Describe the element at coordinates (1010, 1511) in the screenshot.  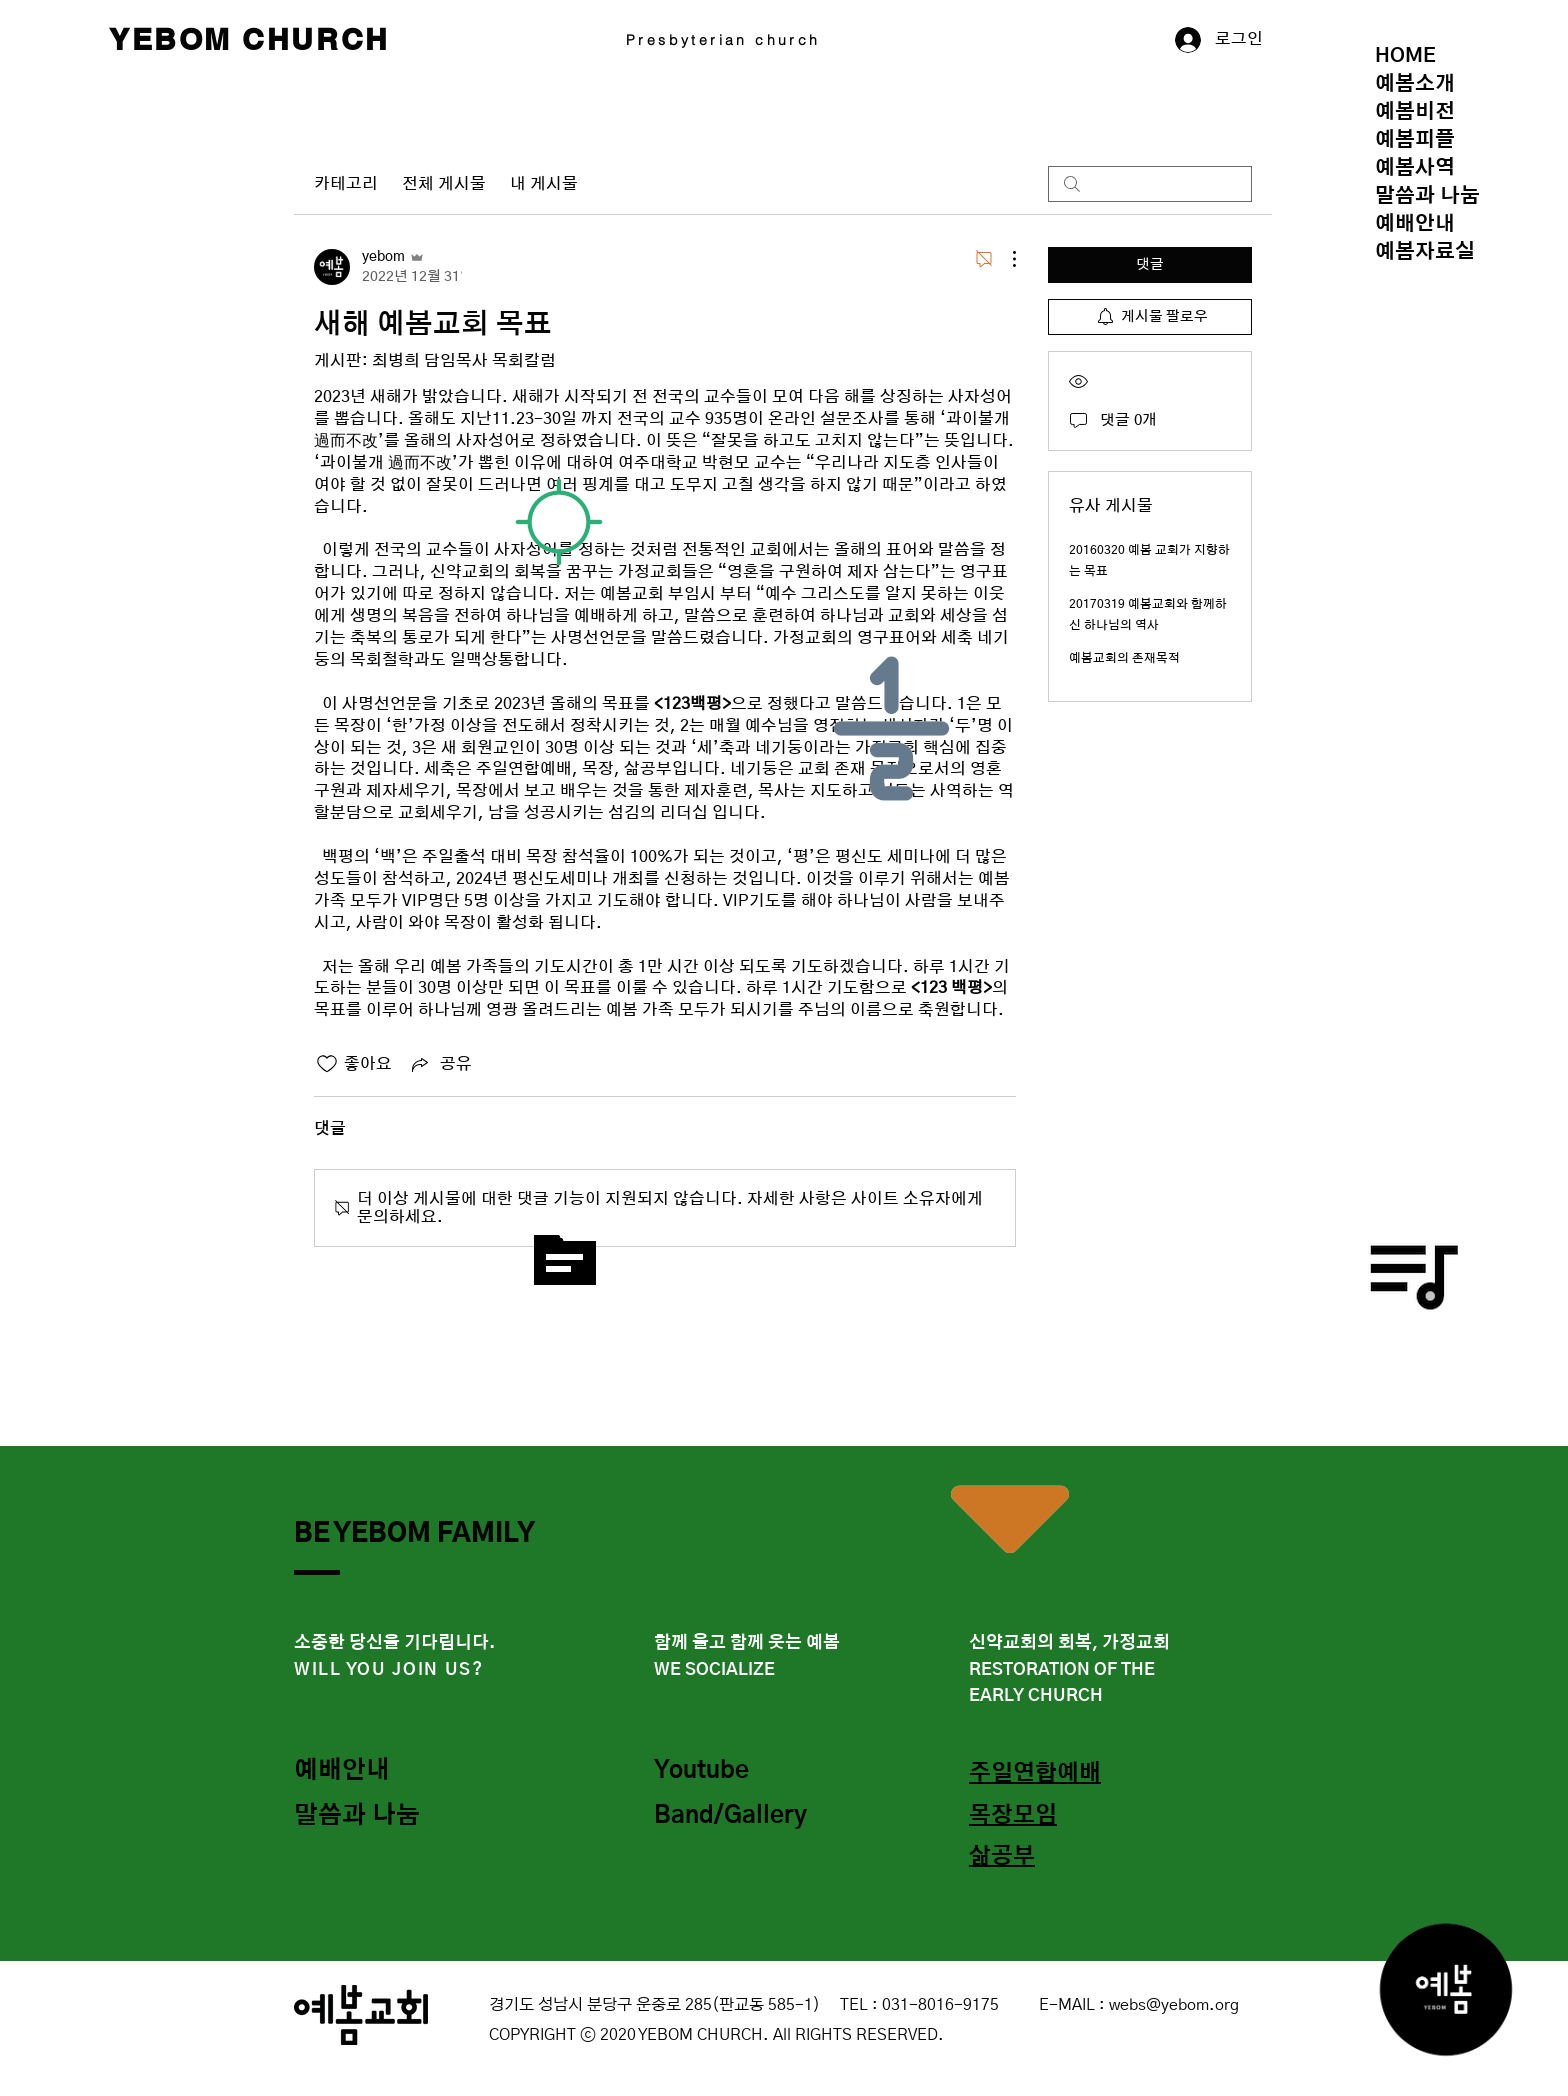
I see `expand a dropdown menu` at that location.